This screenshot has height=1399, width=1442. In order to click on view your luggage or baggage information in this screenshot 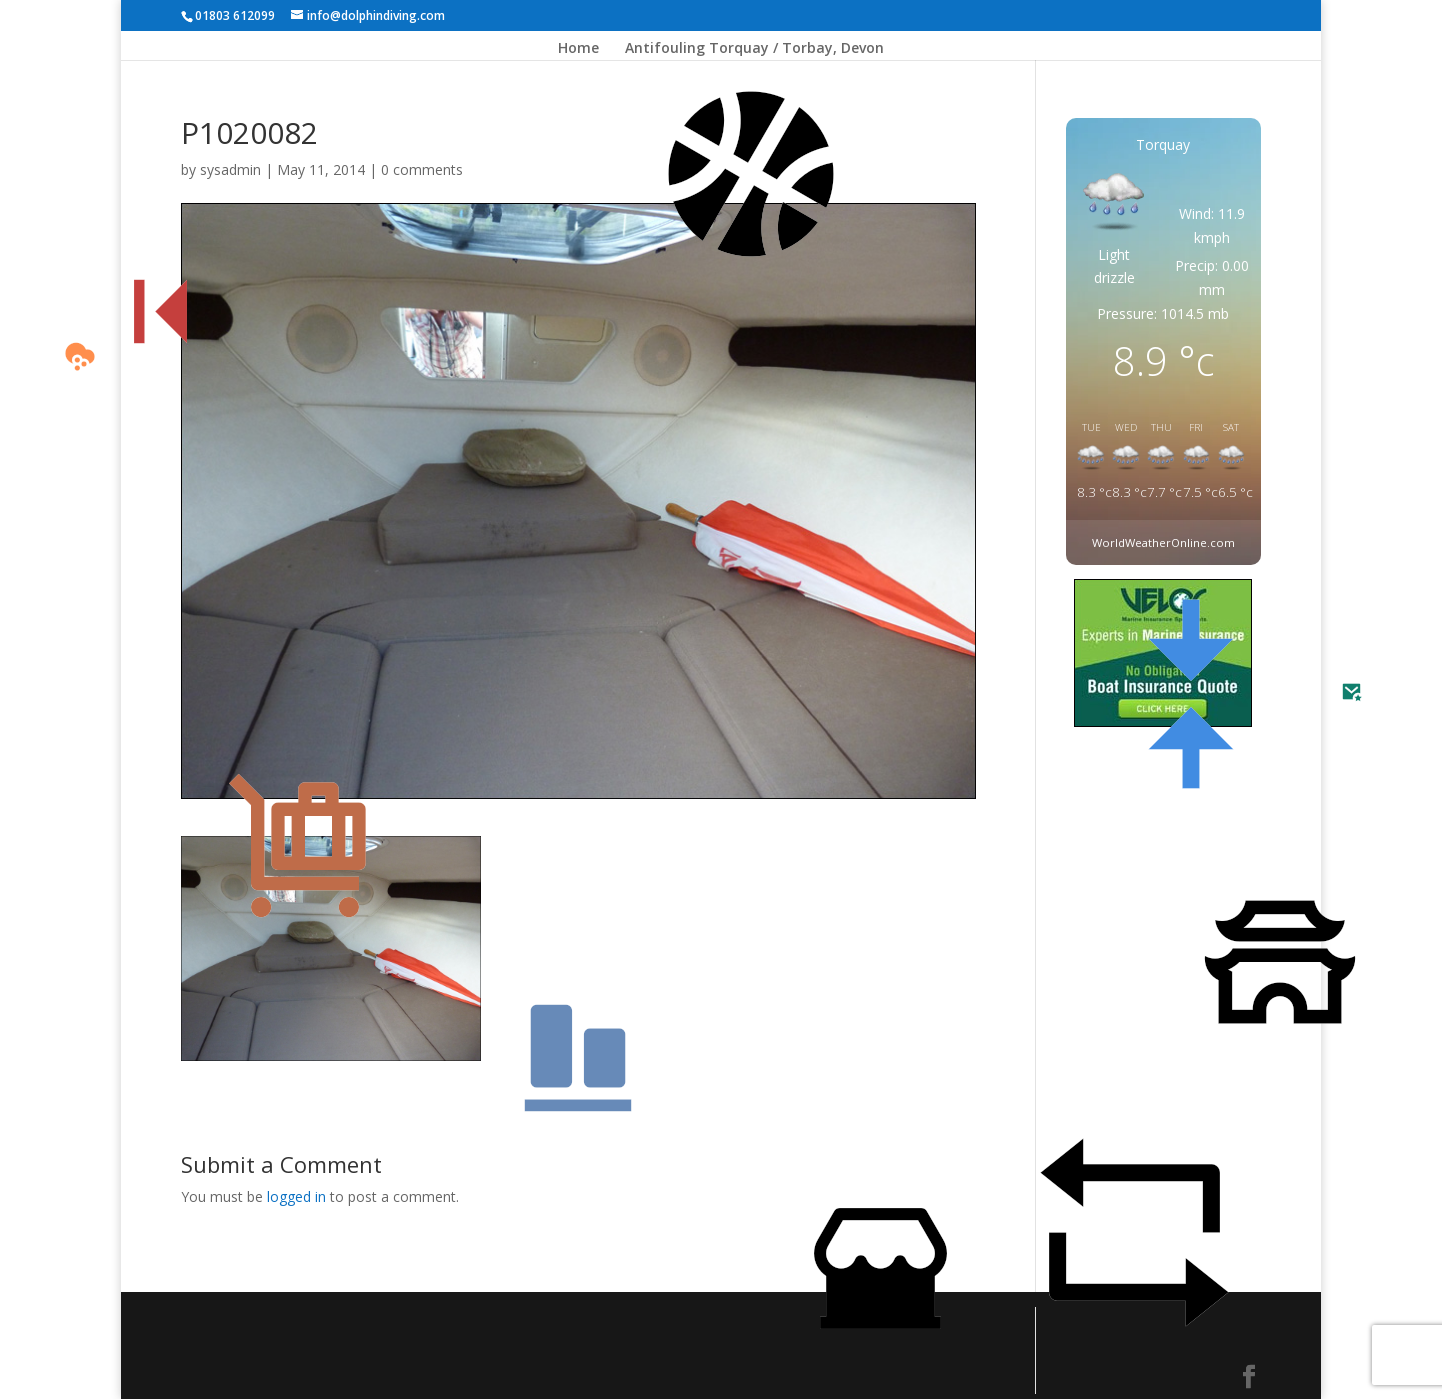, I will do `click(305, 843)`.